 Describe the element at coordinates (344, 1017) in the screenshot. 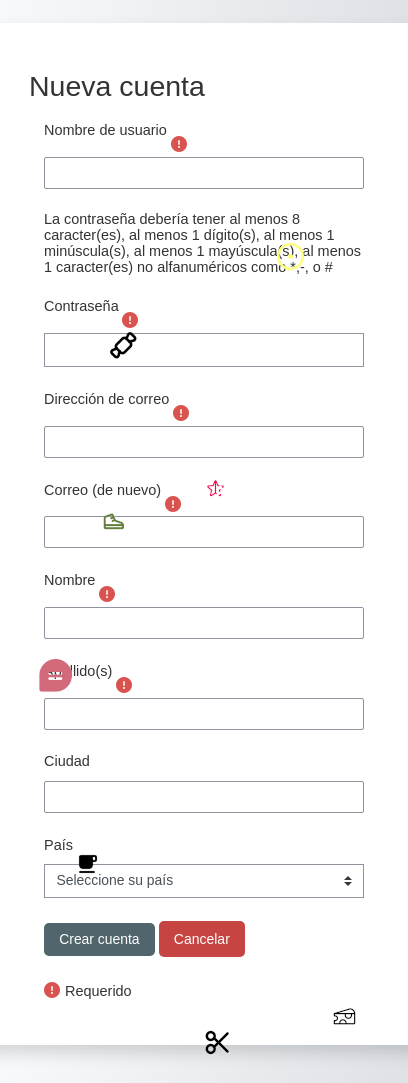

I see `indicates dairy or cheese-related content` at that location.